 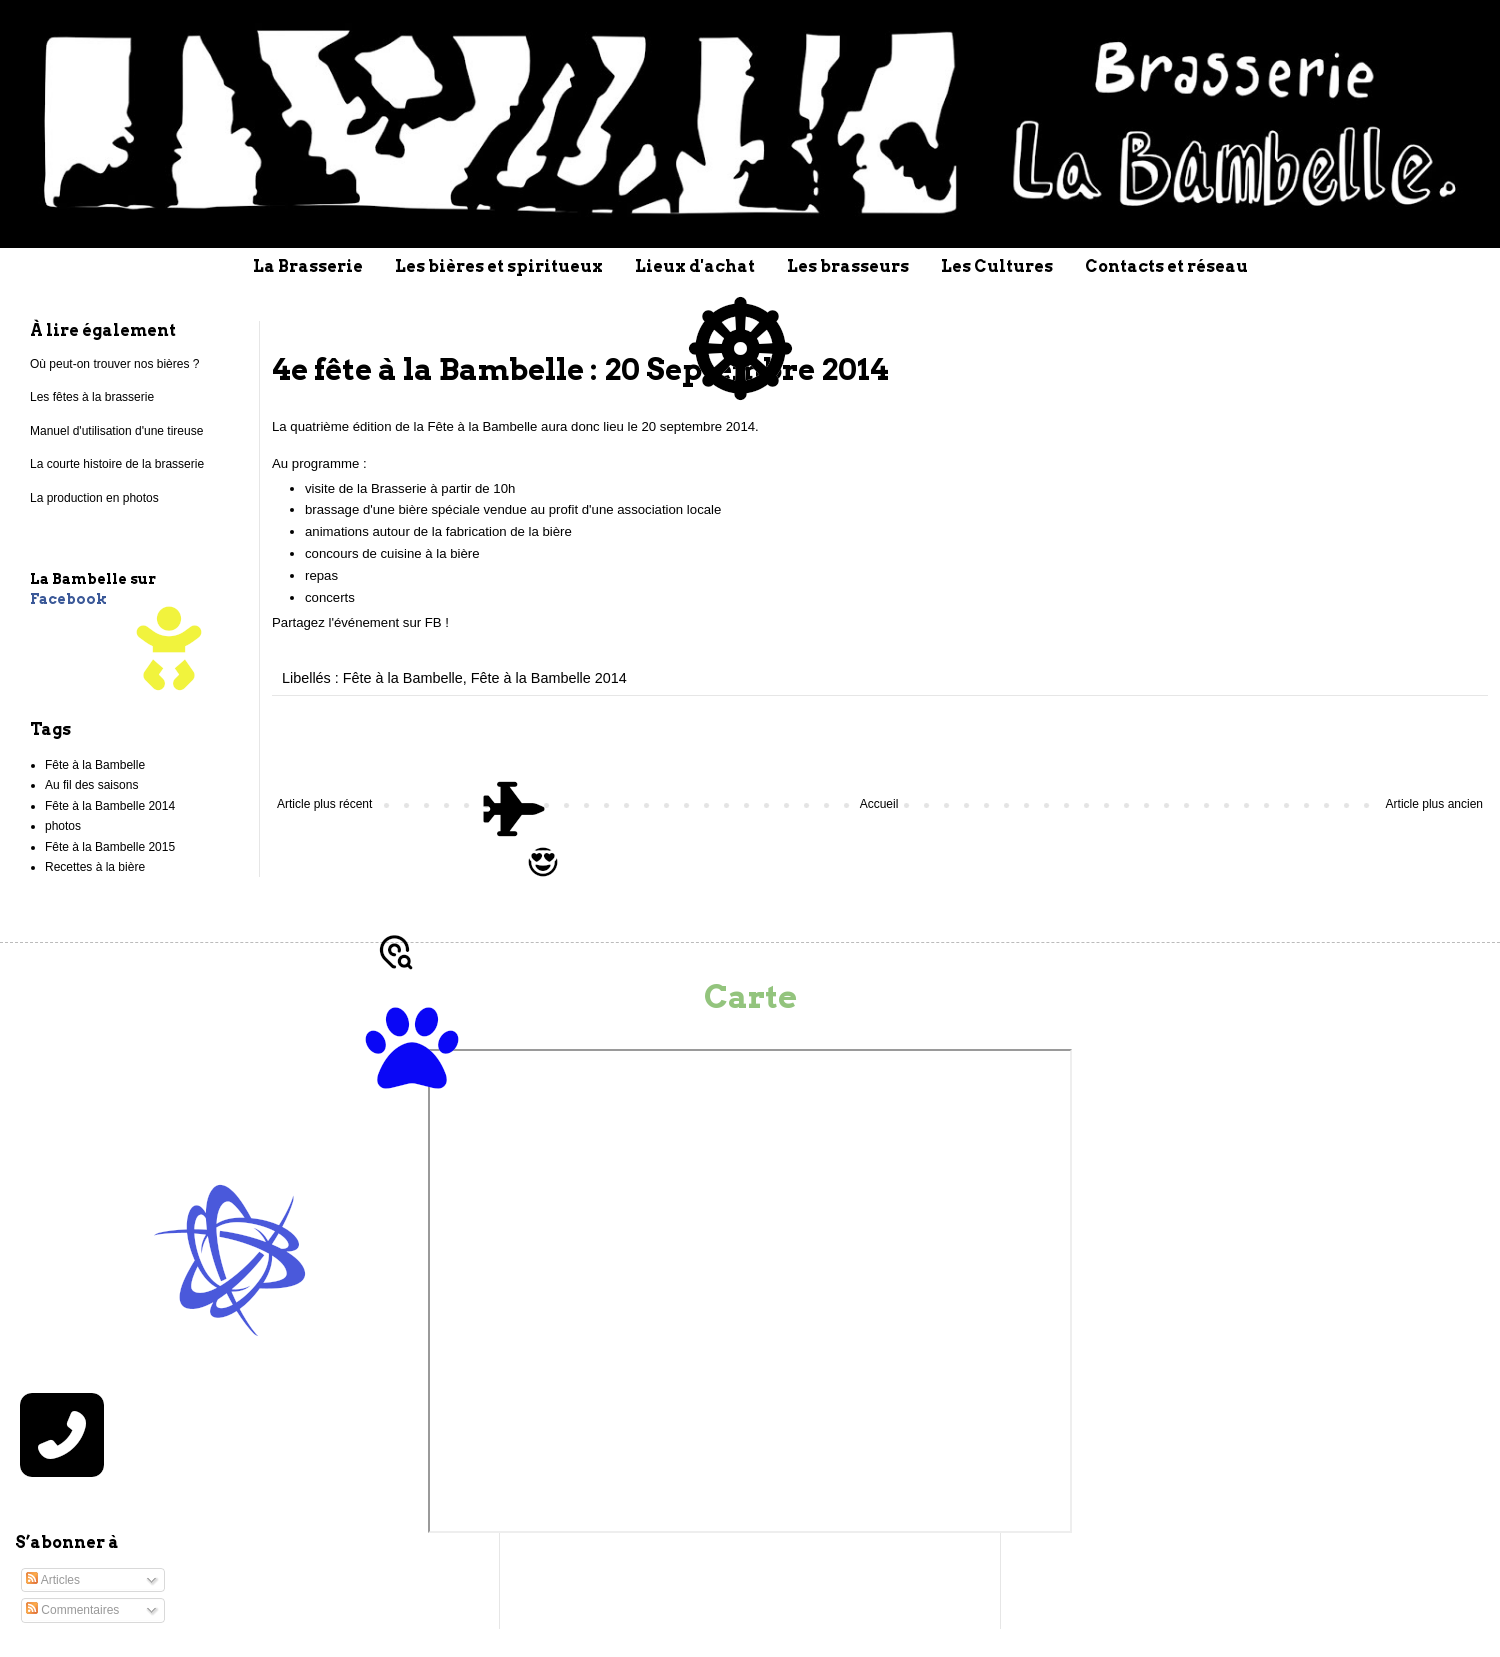 What do you see at coordinates (543, 862) in the screenshot?
I see `react with love or adoration` at bounding box center [543, 862].